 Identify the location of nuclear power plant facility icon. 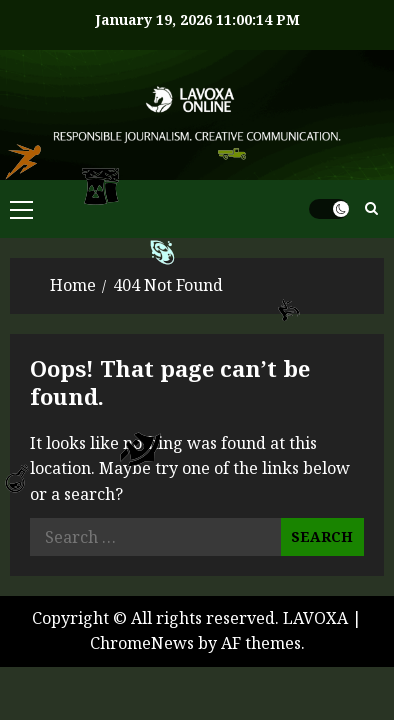
(100, 186).